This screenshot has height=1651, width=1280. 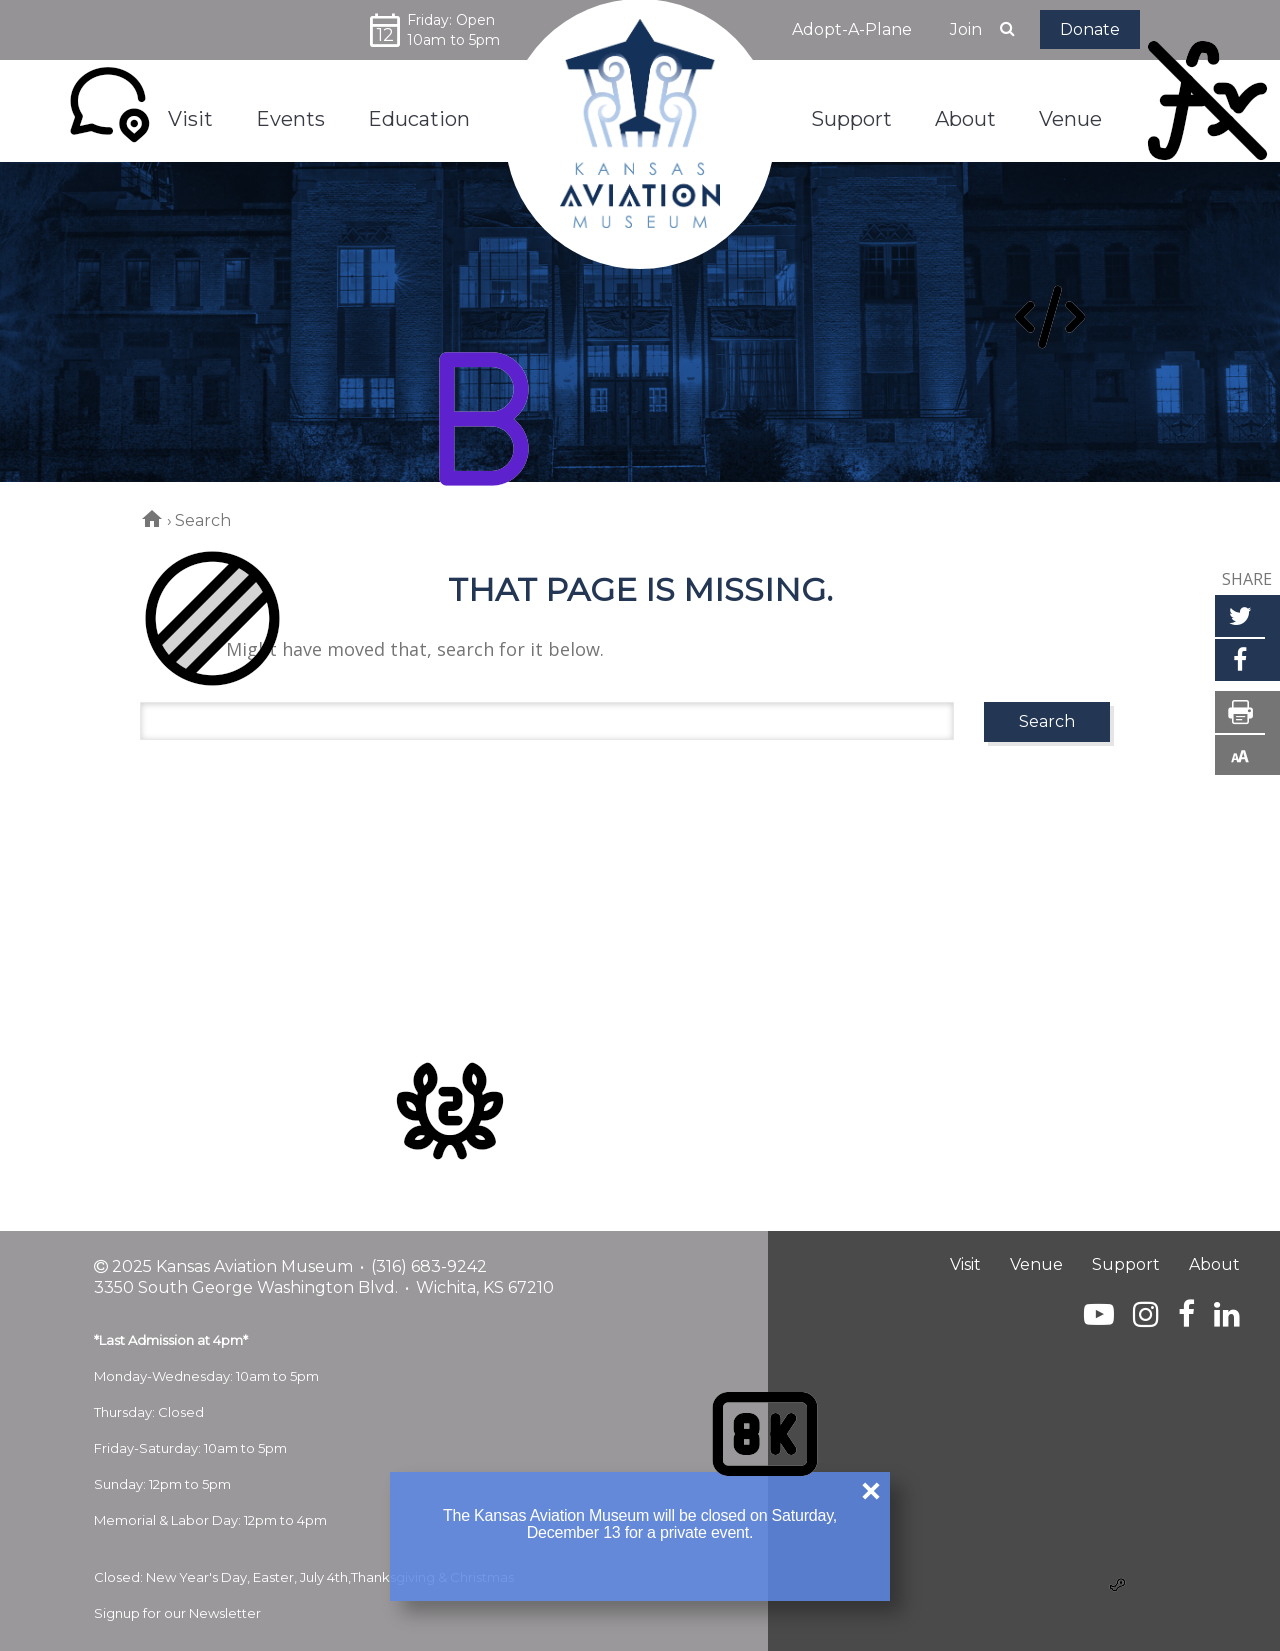 What do you see at coordinates (765, 1434) in the screenshot?
I see `indicates 8K video resolution quality` at bounding box center [765, 1434].